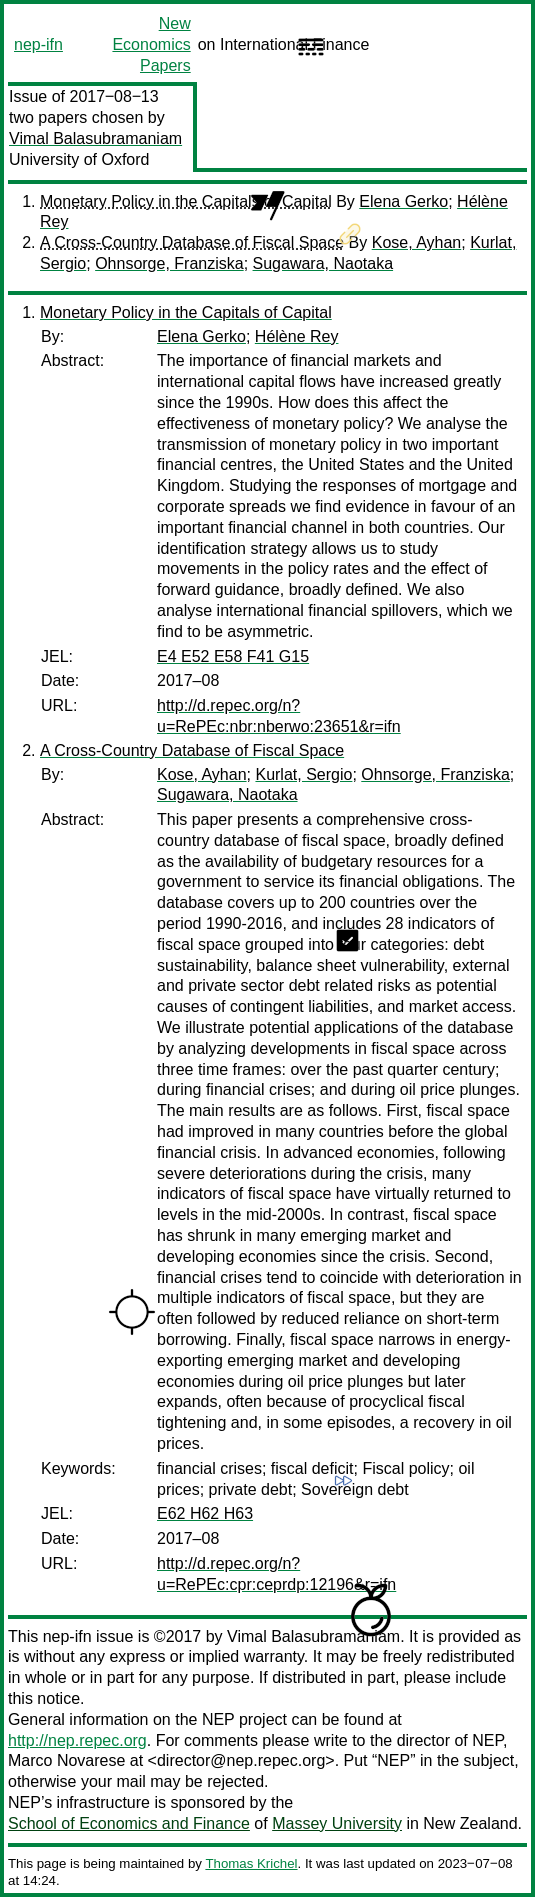 The width and height of the screenshot is (535, 1897). I want to click on indicates fruit or produce category, so click(371, 1611).